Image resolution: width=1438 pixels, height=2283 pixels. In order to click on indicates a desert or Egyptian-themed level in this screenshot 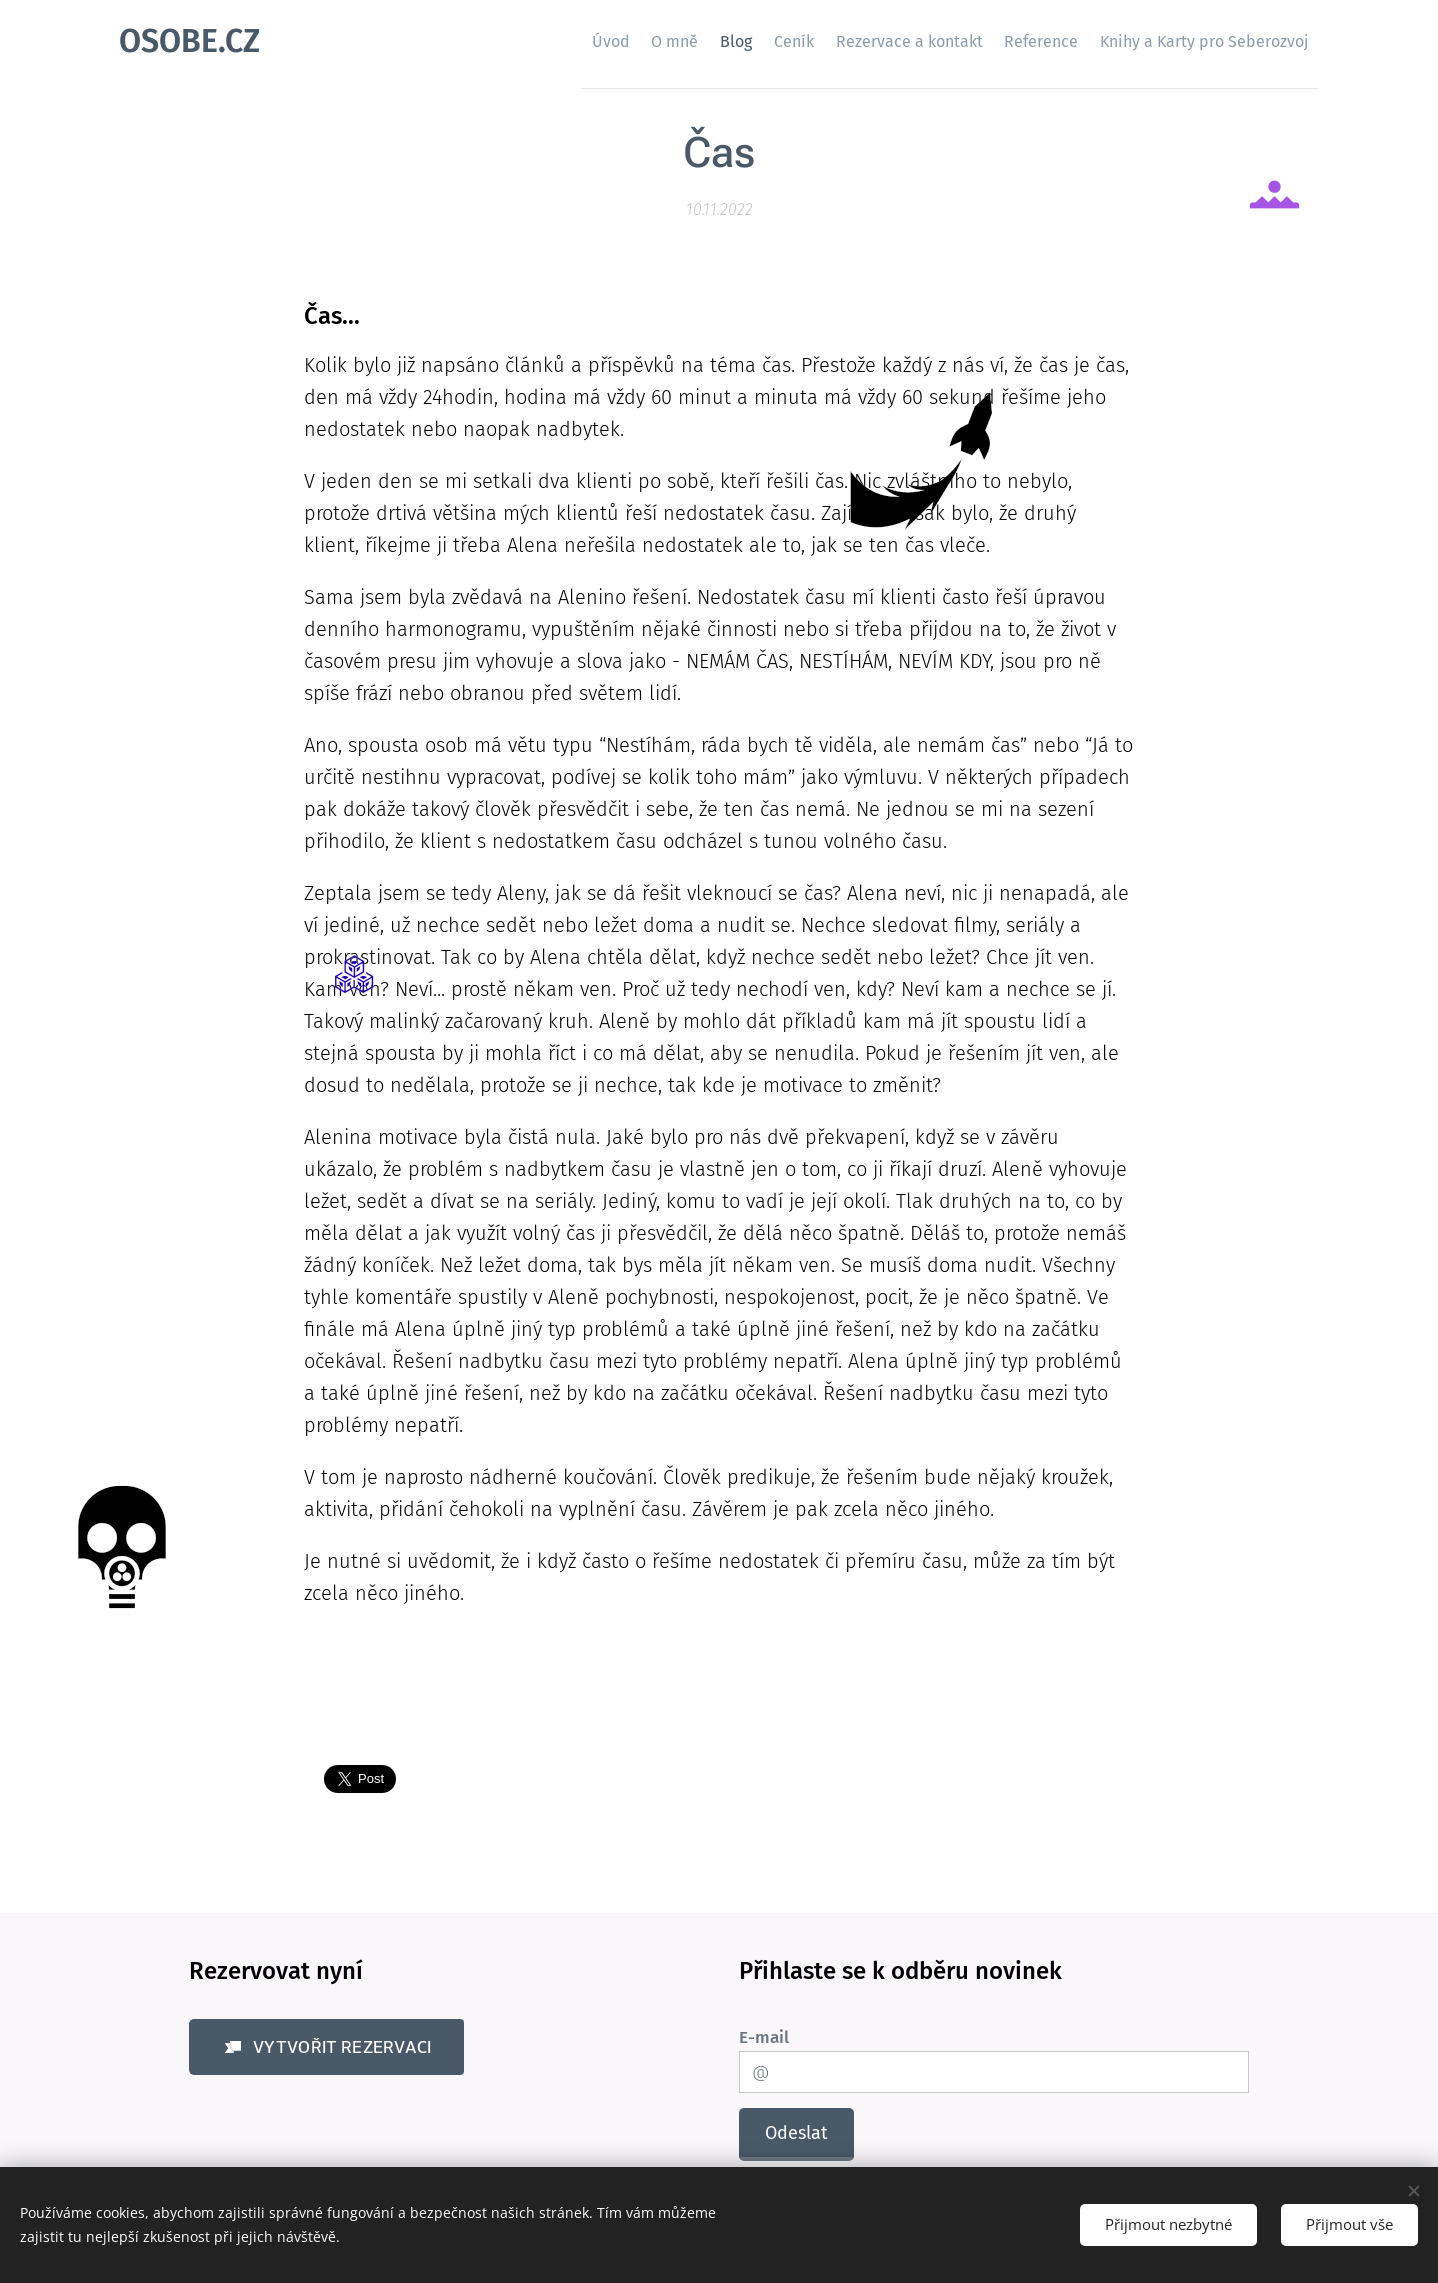, I will do `click(1274, 194)`.